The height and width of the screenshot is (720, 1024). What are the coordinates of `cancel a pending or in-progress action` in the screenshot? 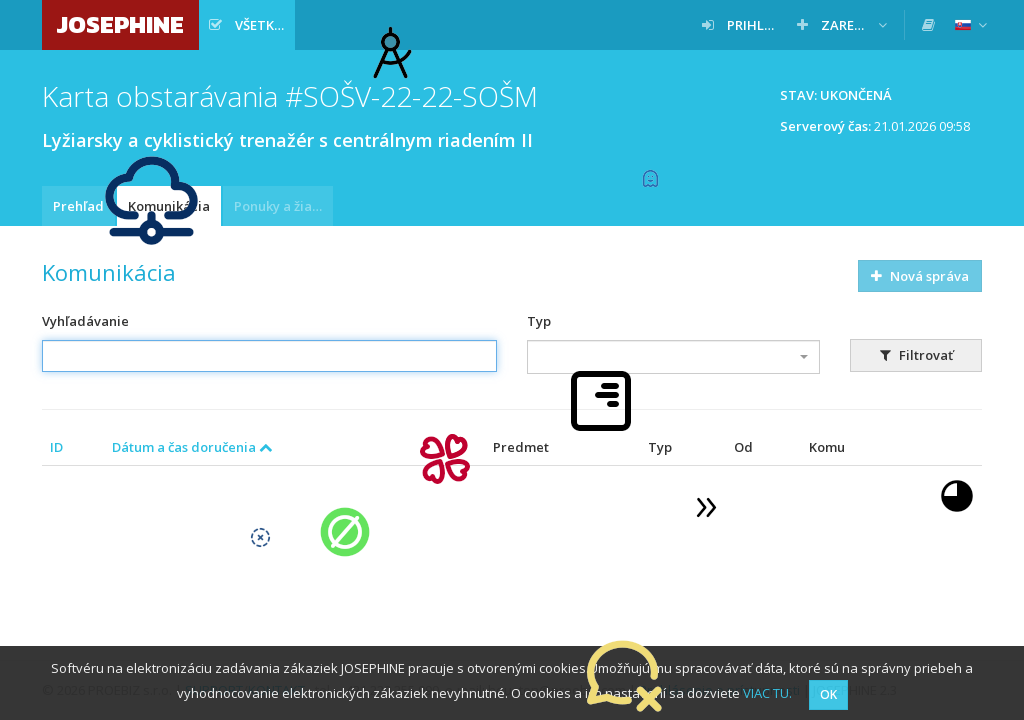 It's located at (260, 537).